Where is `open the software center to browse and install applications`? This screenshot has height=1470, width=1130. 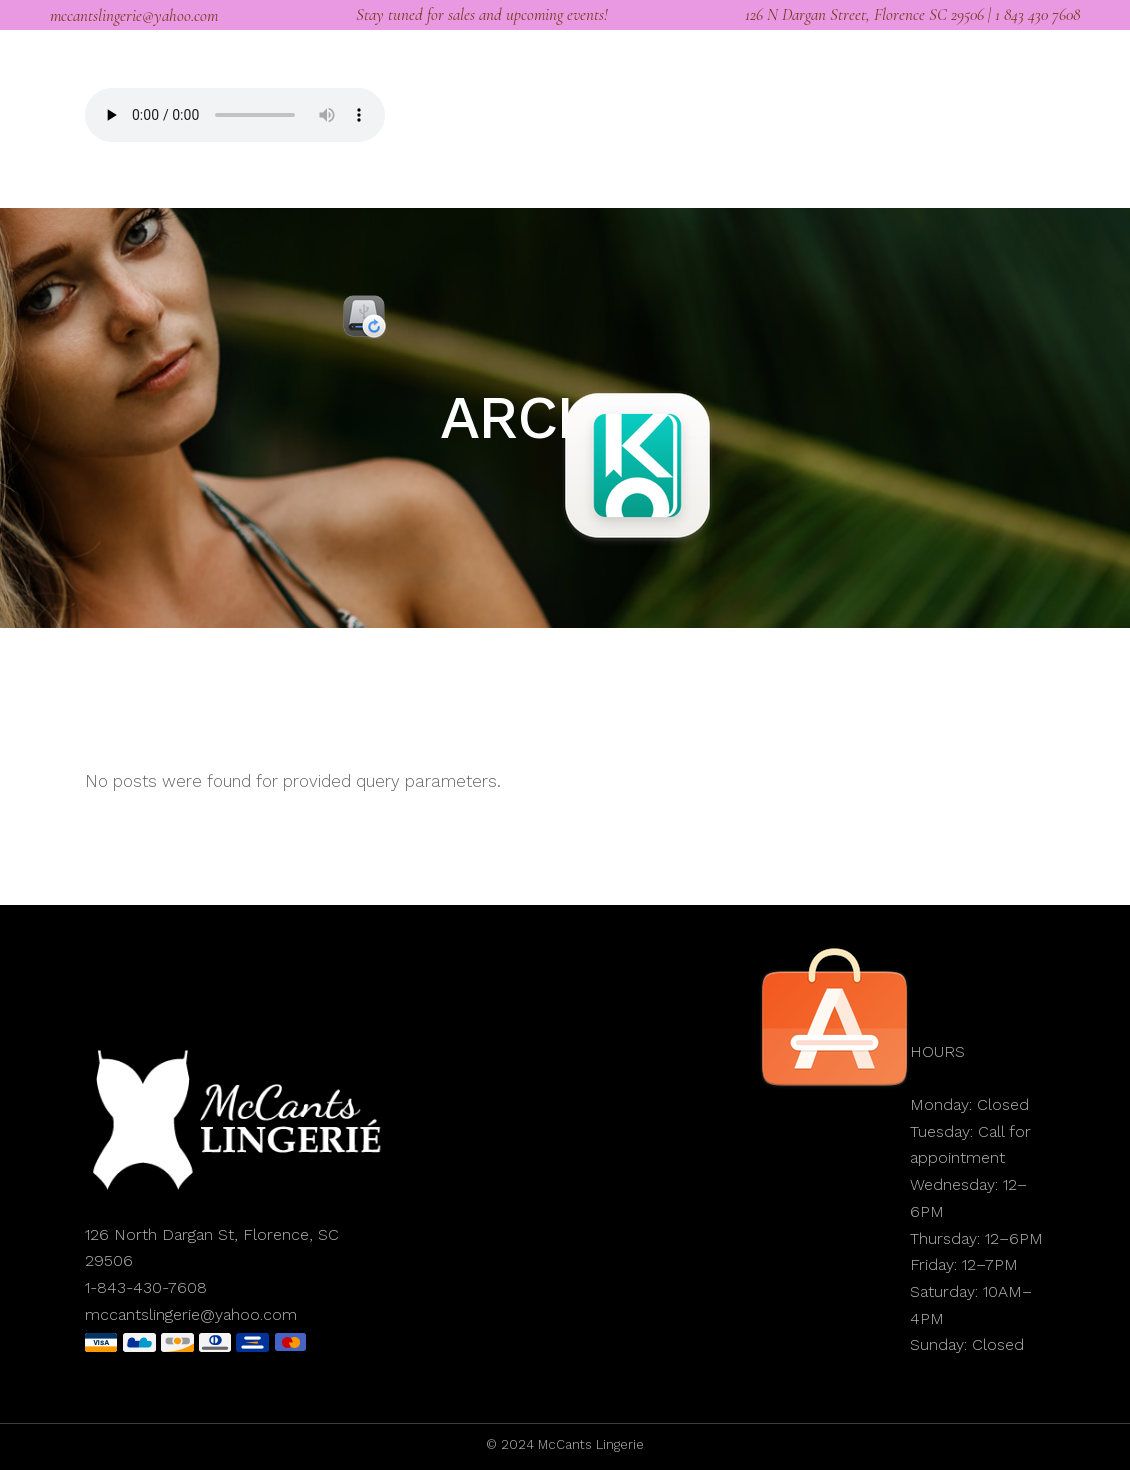
open the software center to browse and install applications is located at coordinates (834, 1028).